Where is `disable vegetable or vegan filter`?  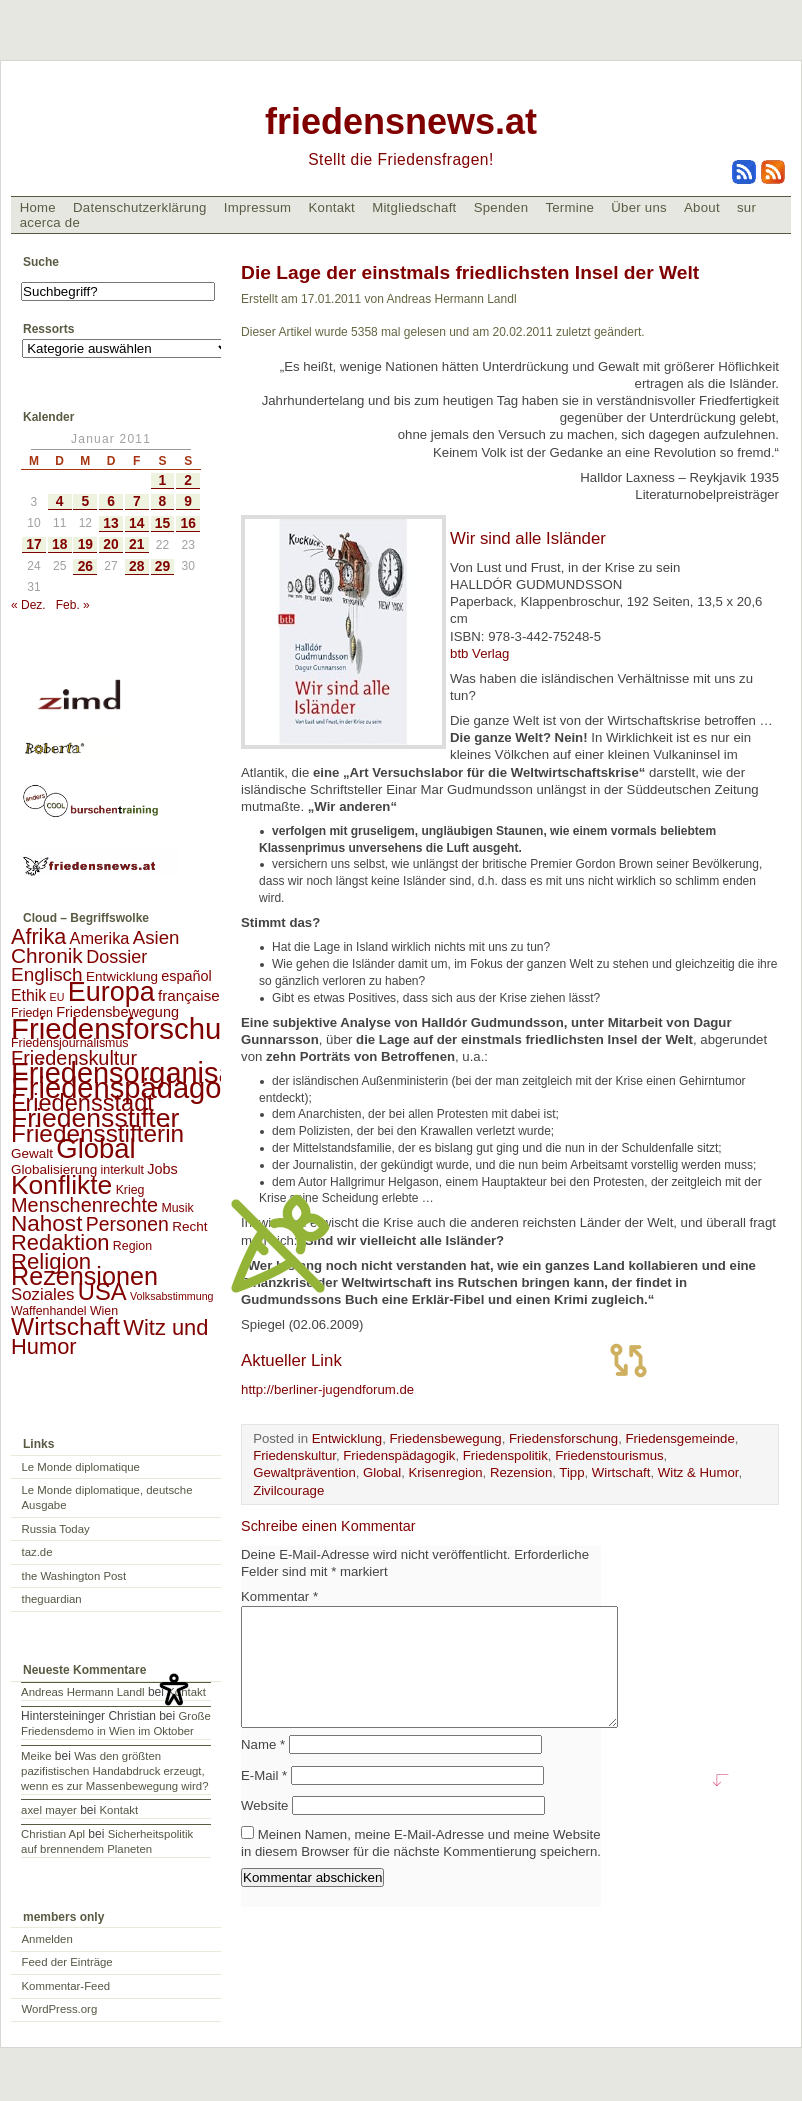 disable vegetable or vegan filter is located at coordinates (278, 1246).